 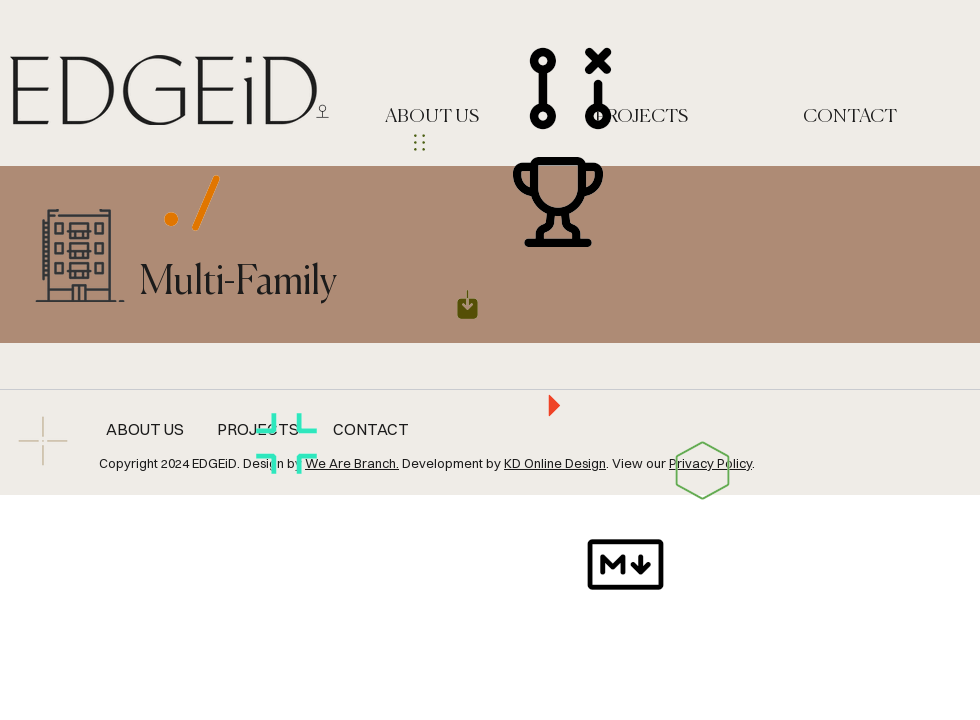 What do you see at coordinates (467, 304) in the screenshot?
I see `download file to device` at bounding box center [467, 304].